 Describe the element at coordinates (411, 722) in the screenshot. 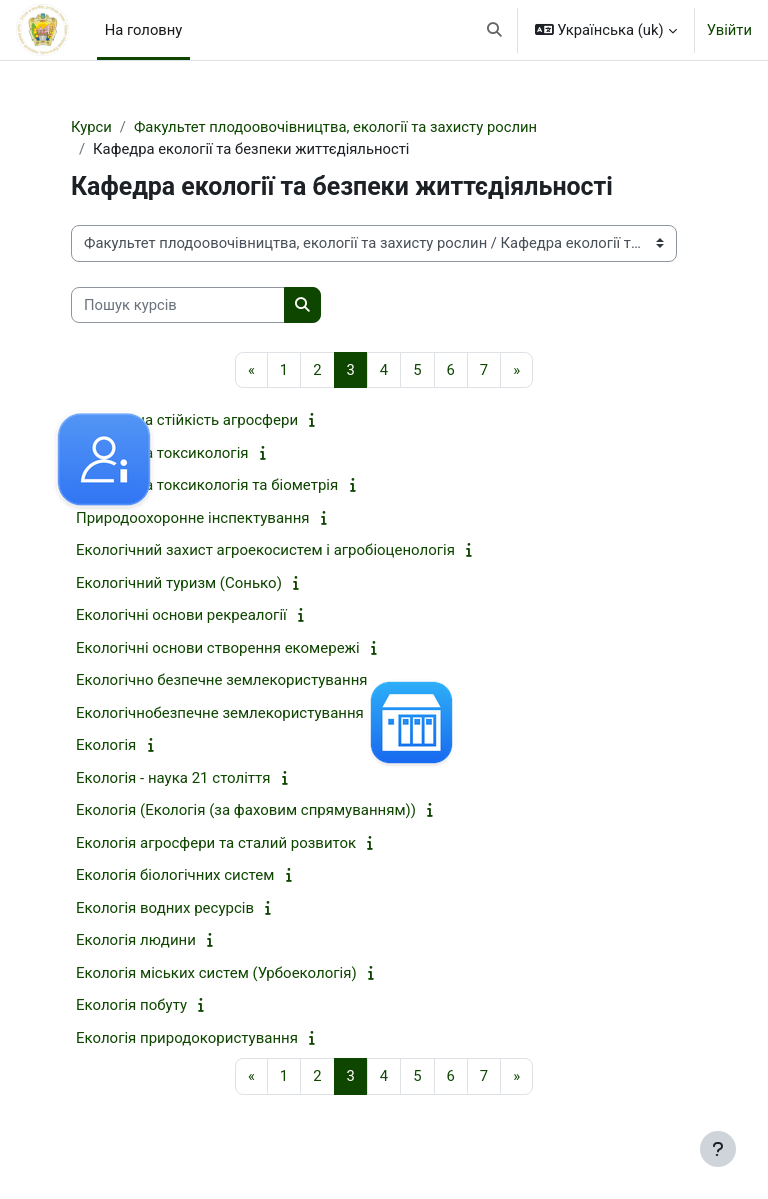

I see `open synology nas management app` at that location.